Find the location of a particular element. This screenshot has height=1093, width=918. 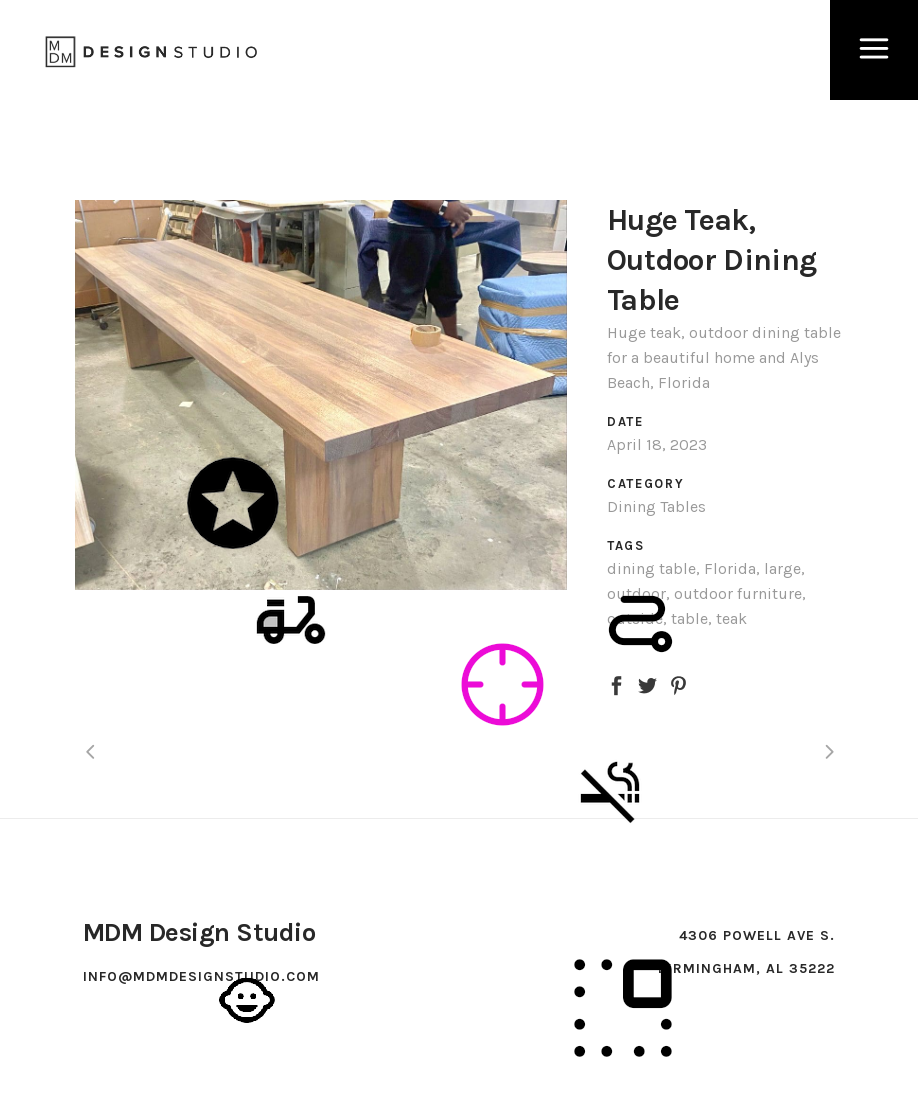

center map on current location is located at coordinates (502, 684).